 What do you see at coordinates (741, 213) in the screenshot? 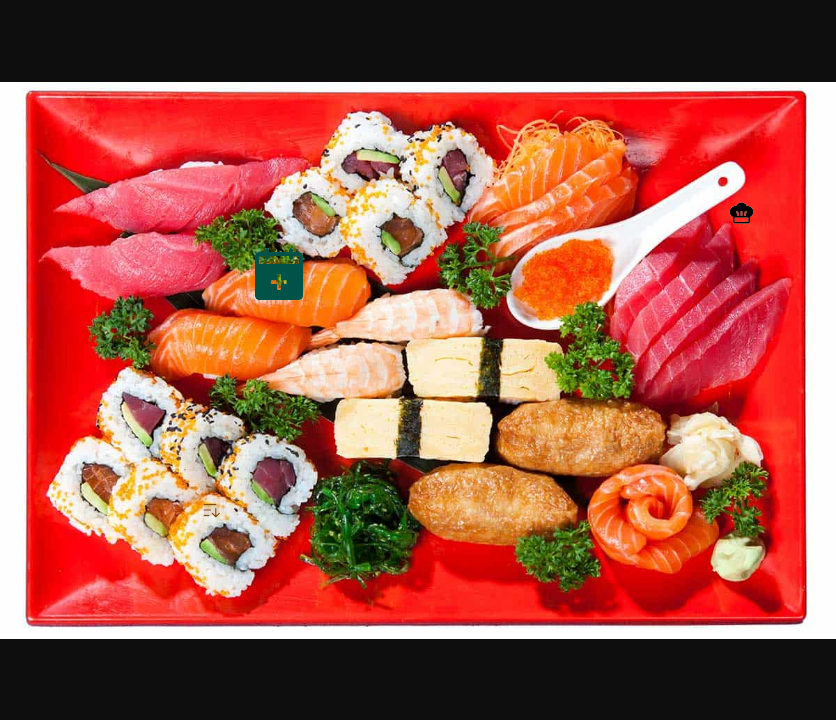
I see `access cooking or recipe features` at bounding box center [741, 213].